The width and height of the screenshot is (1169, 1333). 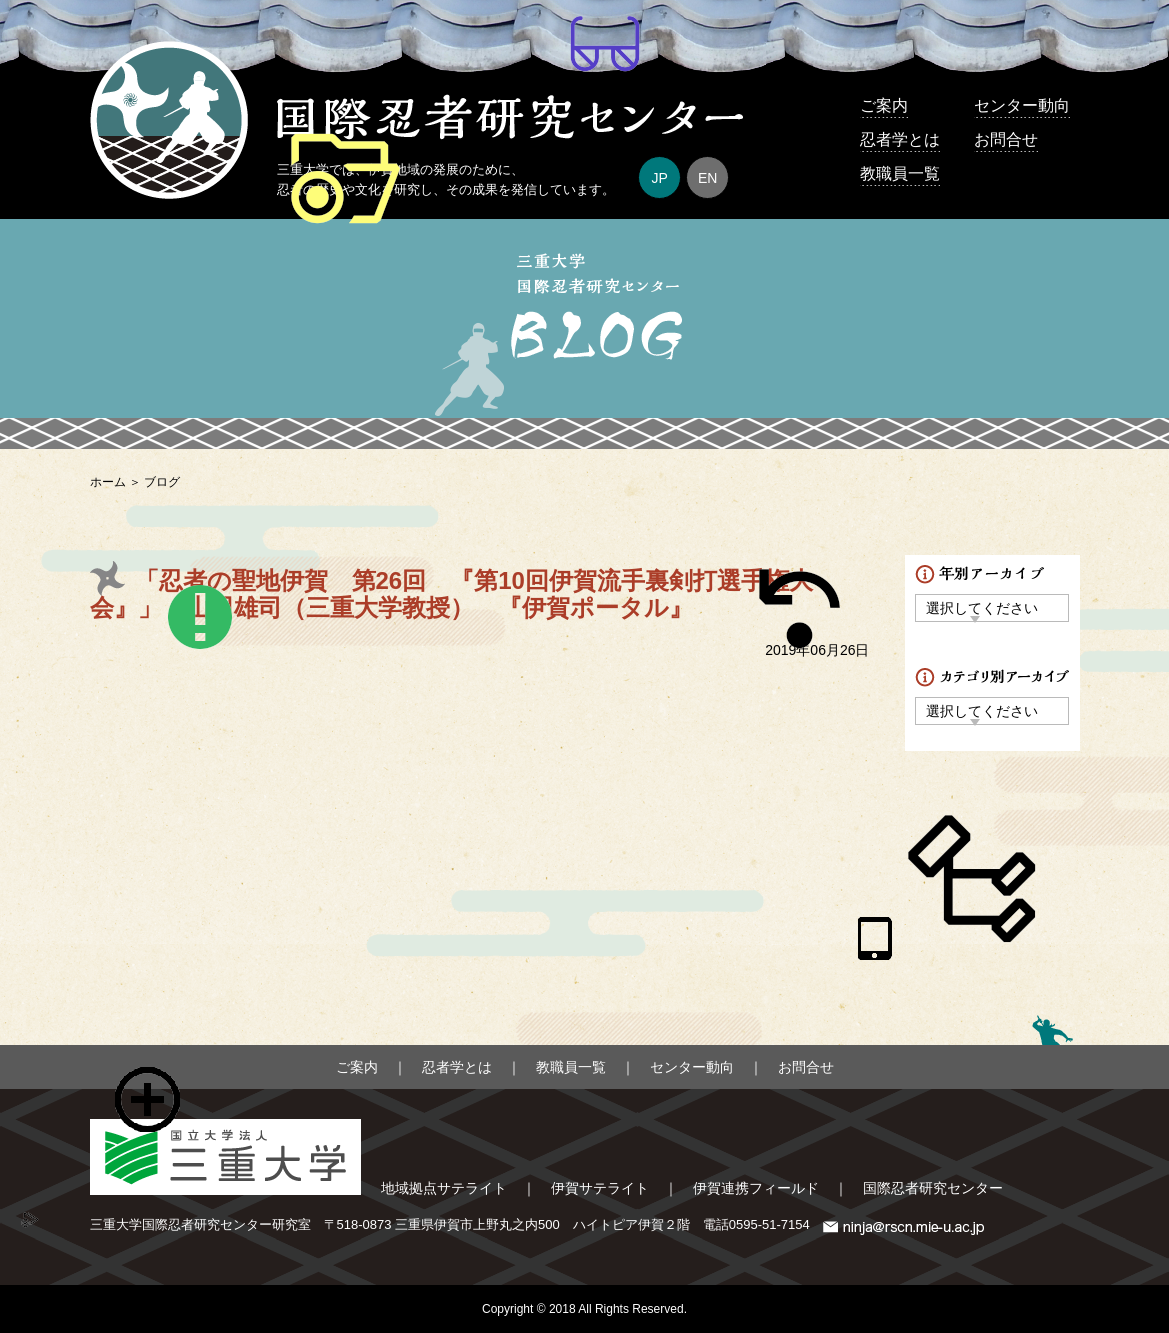 I want to click on indicates a class definition in code, so click(x=973, y=880).